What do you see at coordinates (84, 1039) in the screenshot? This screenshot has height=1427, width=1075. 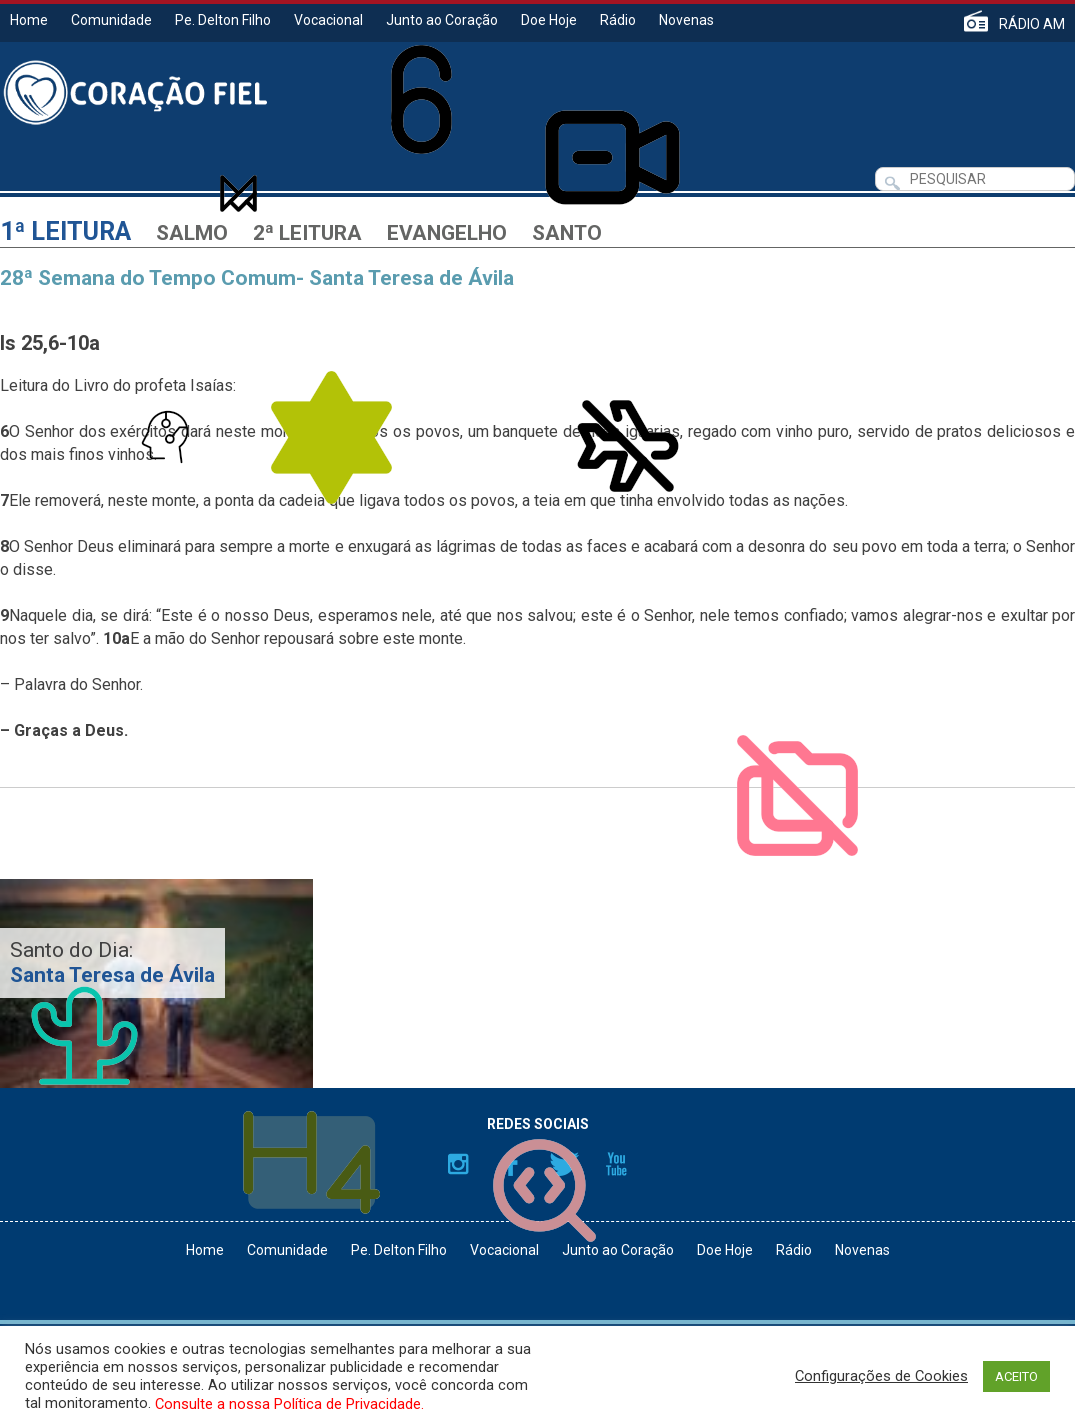 I see `indicates desert or arid climate setting` at bounding box center [84, 1039].